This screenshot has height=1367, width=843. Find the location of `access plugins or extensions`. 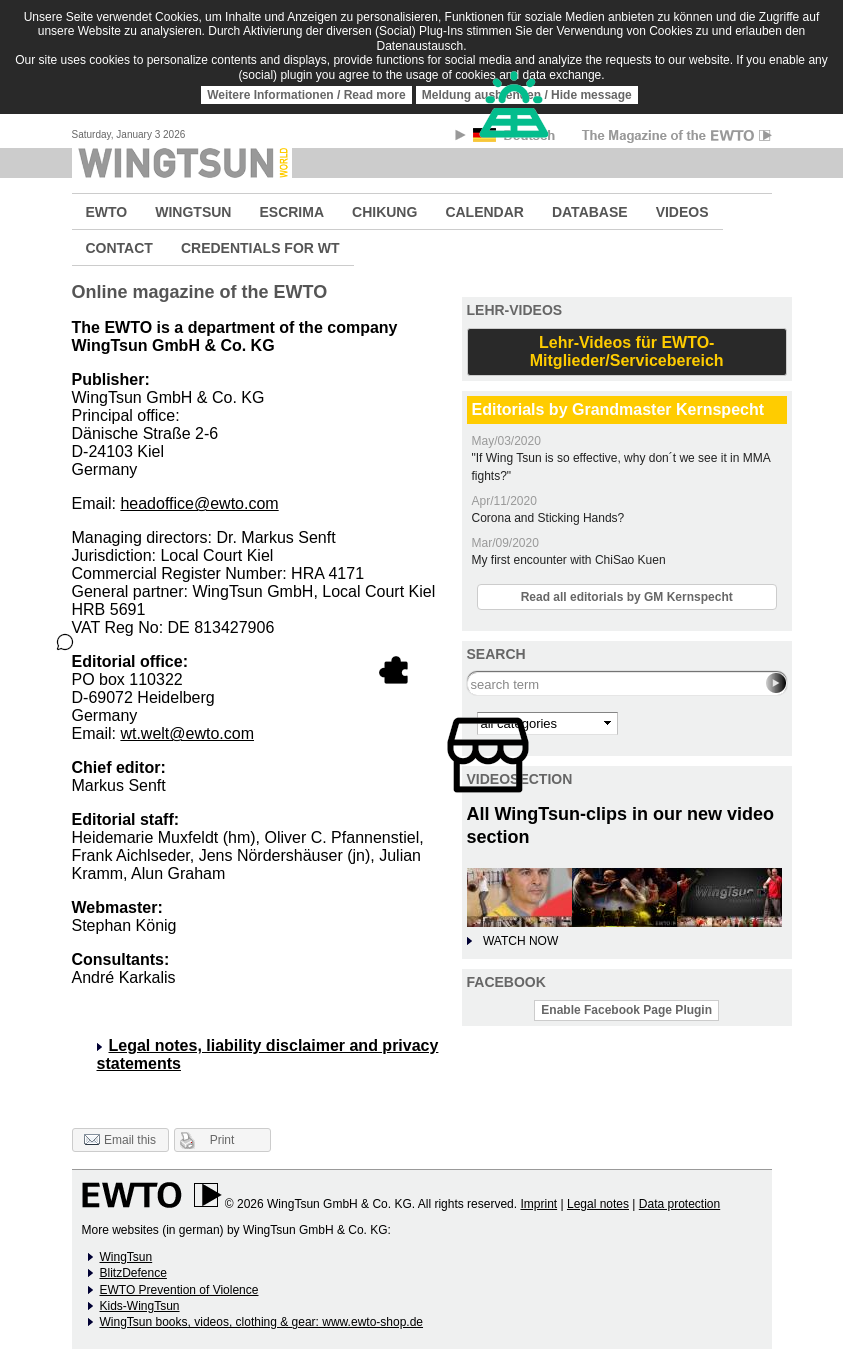

access plugins or extensions is located at coordinates (395, 671).